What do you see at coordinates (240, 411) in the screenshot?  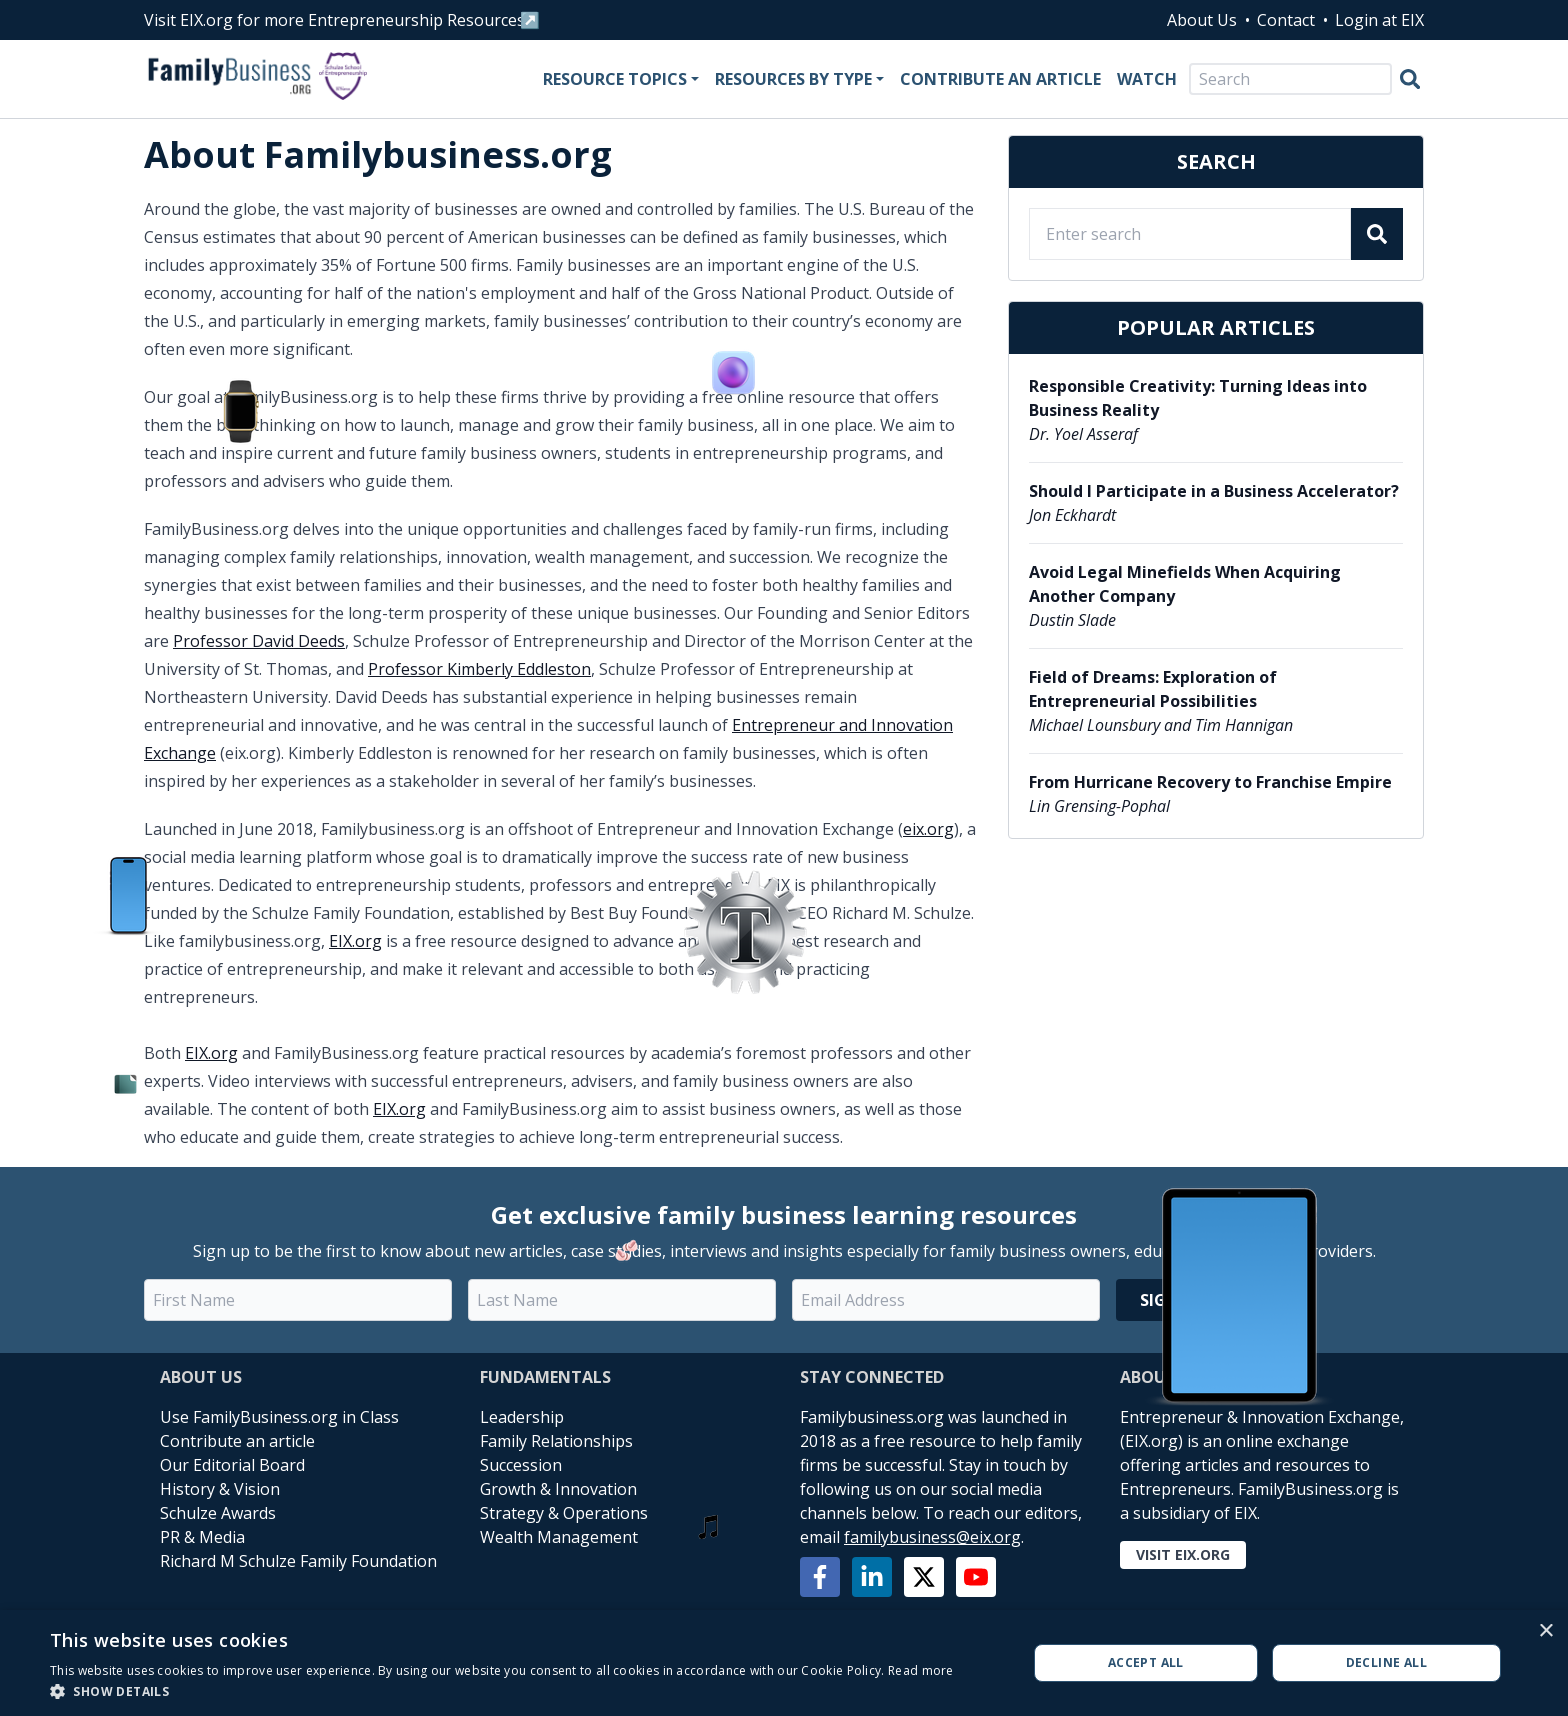 I see `apple watch device icon` at bounding box center [240, 411].